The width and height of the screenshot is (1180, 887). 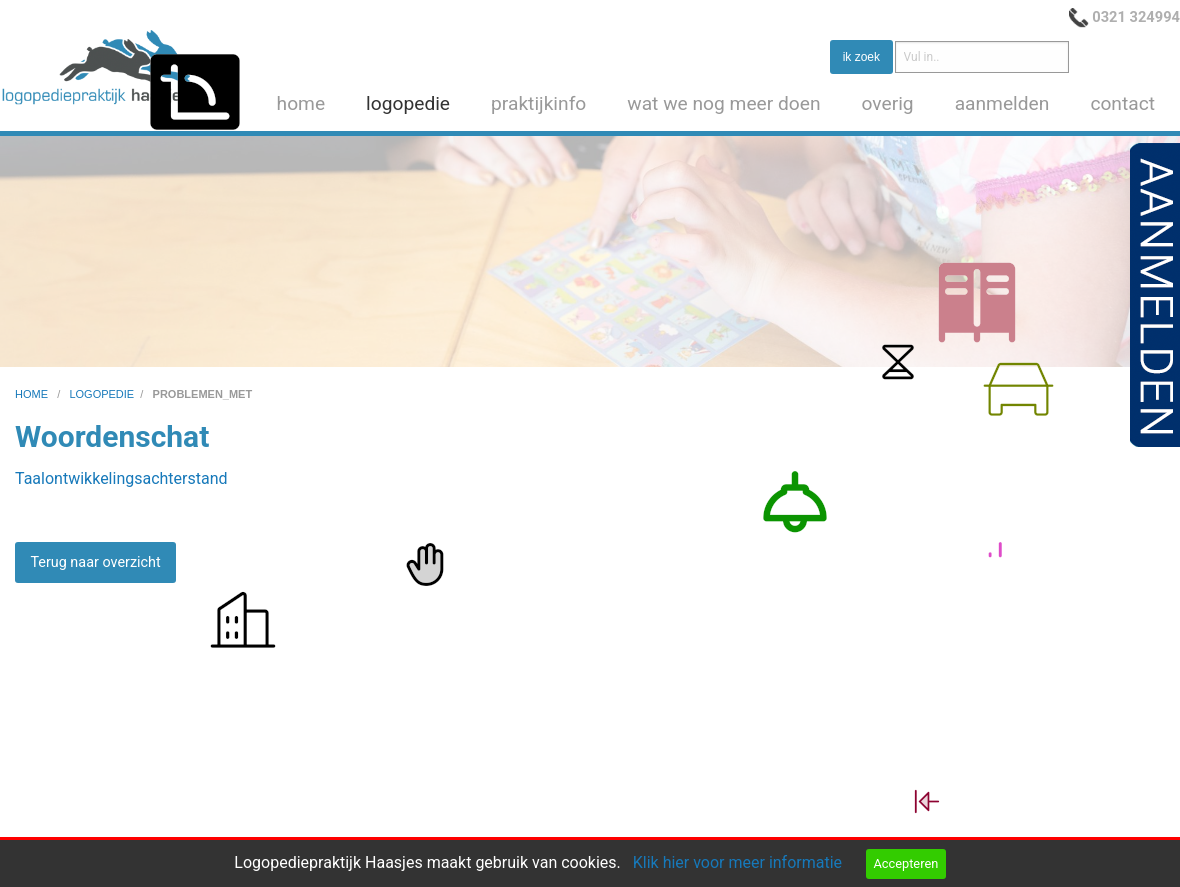 I want to click on toggle pendant lamp or ceiling light, so click(x=795, y=505).